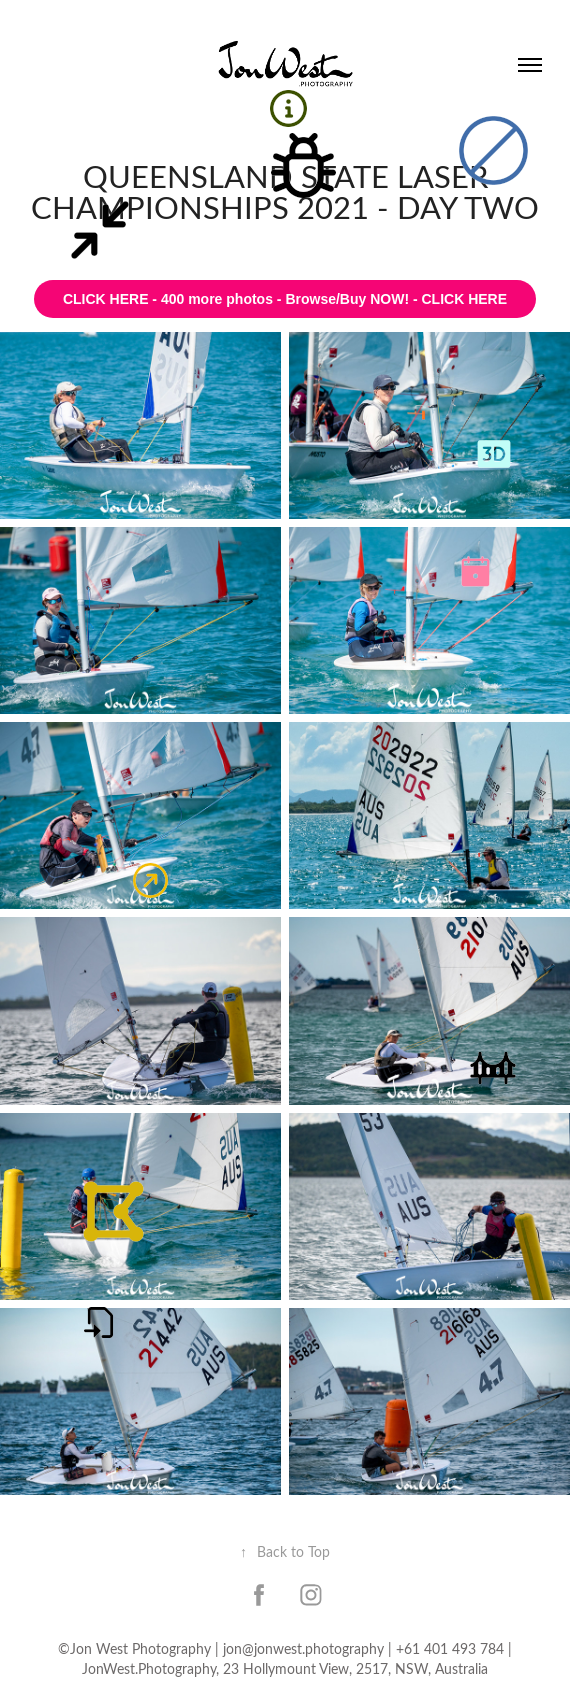 The image size is (570, 1693). I want to click on indicates a file has been moved to another location, so click(99, 1322).